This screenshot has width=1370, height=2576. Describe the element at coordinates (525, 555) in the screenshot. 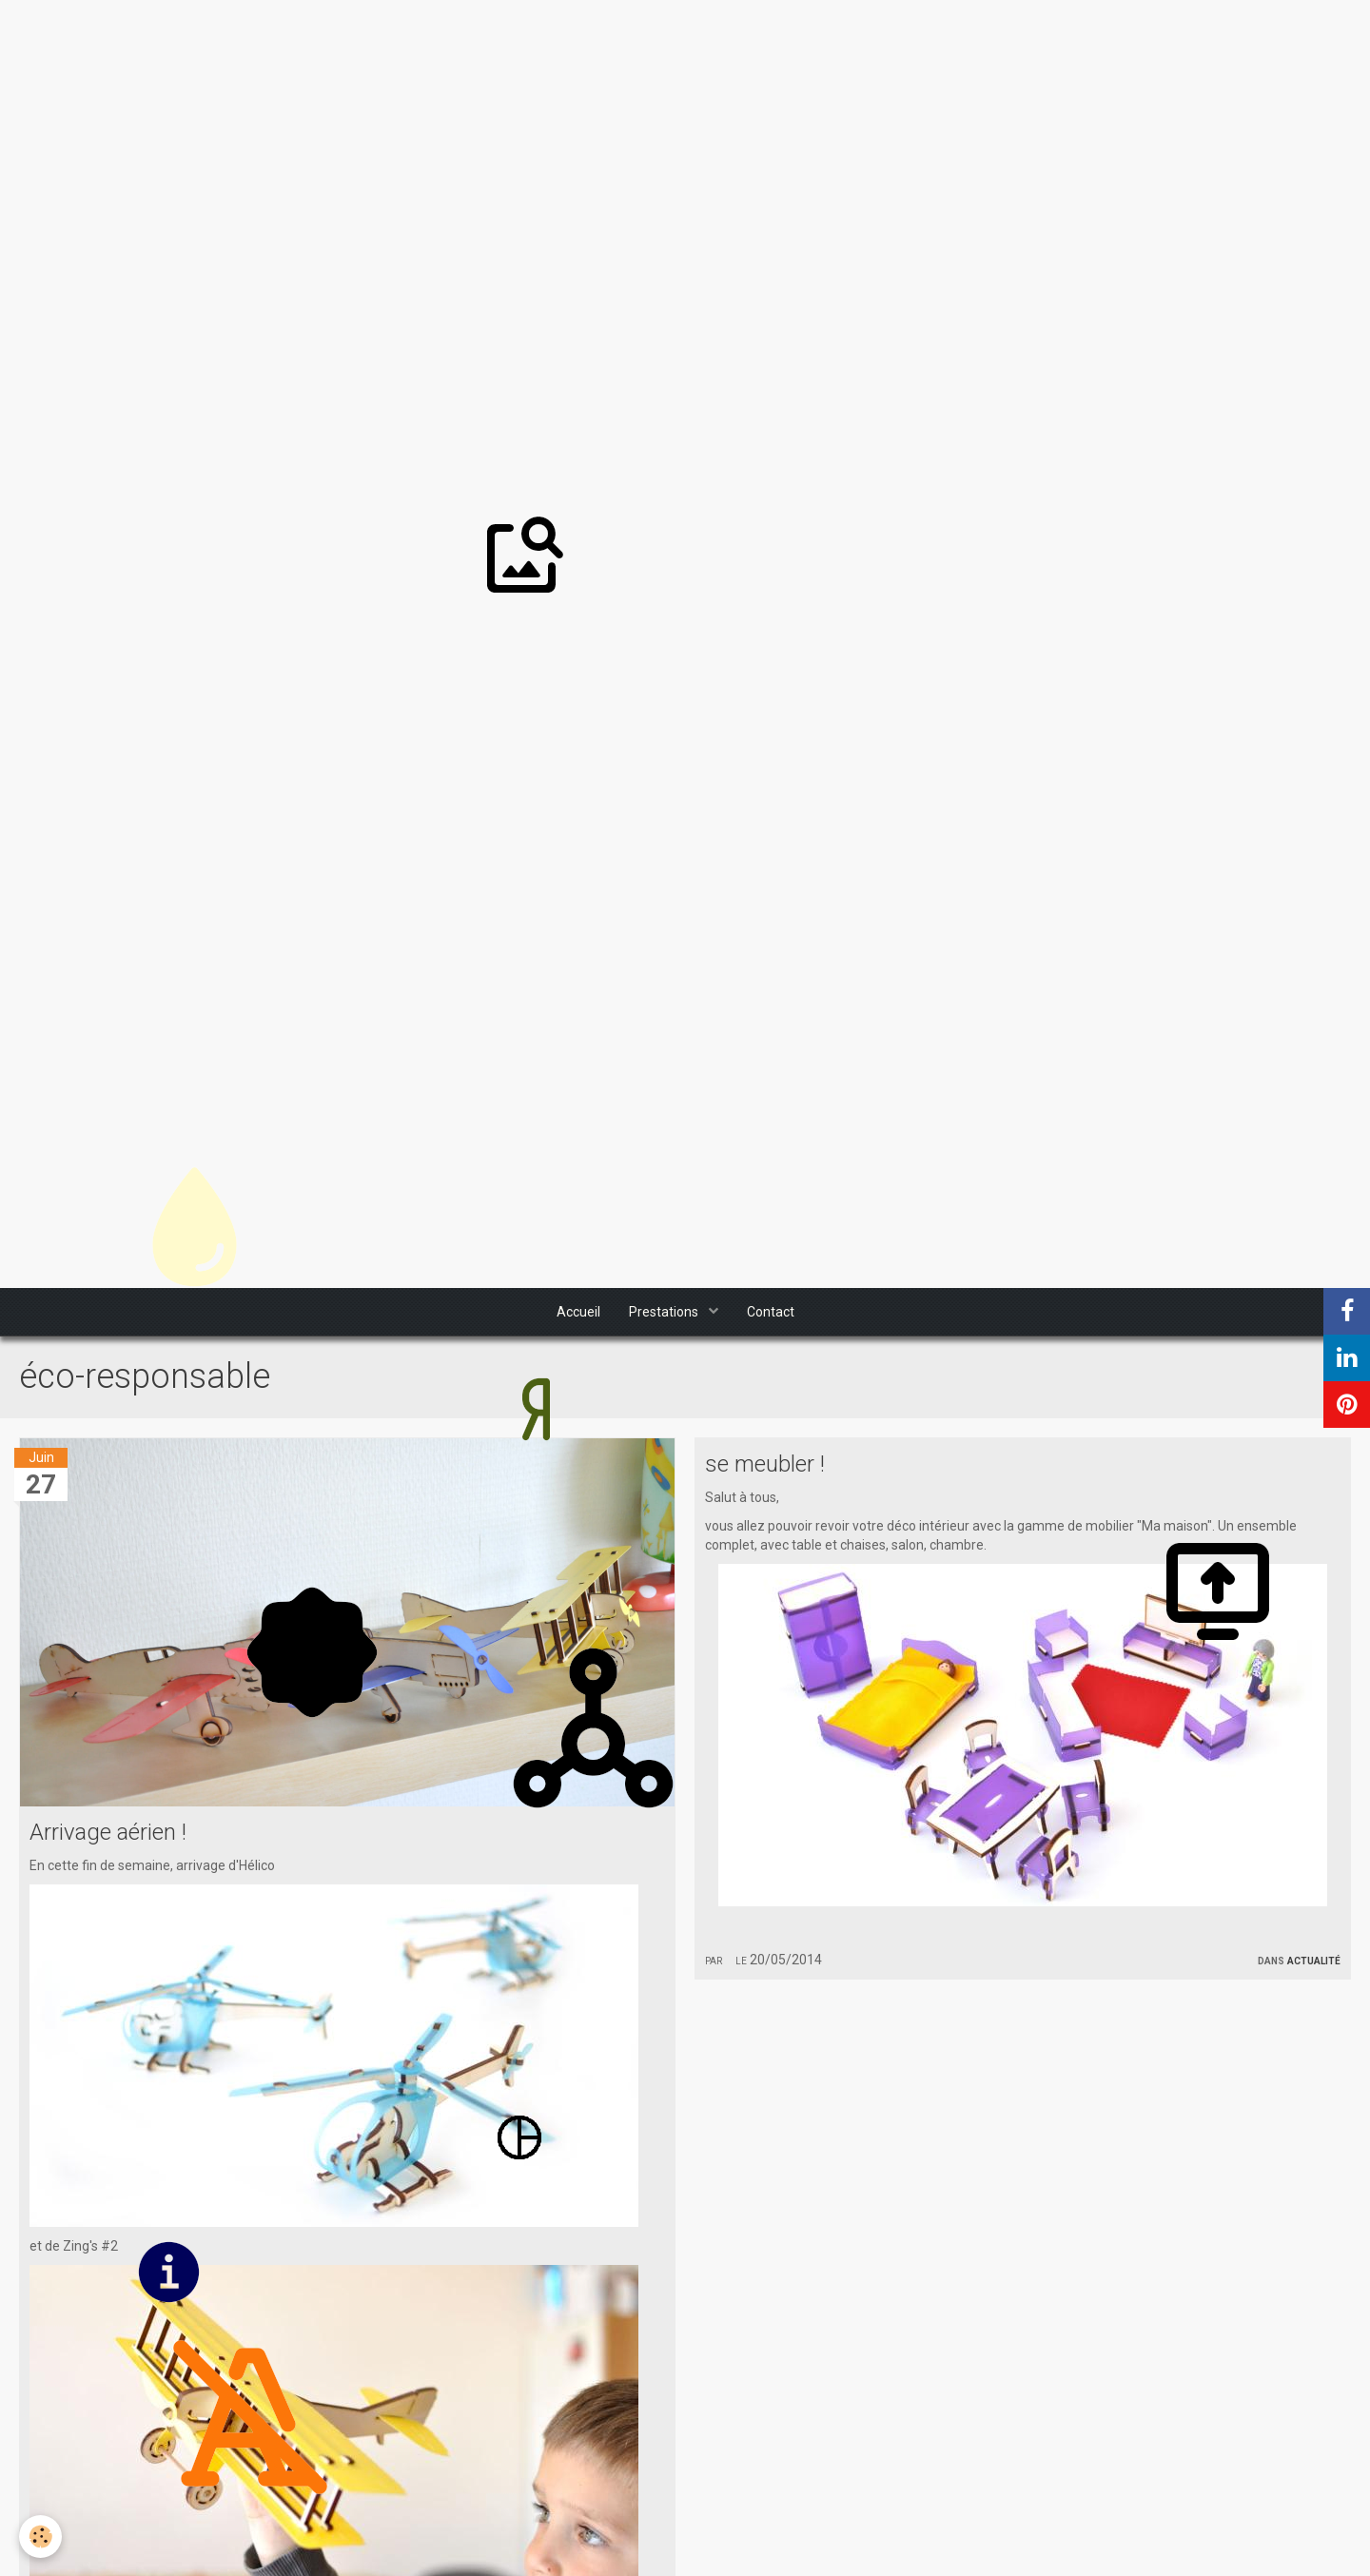

I see `search for images or photos` at that location.